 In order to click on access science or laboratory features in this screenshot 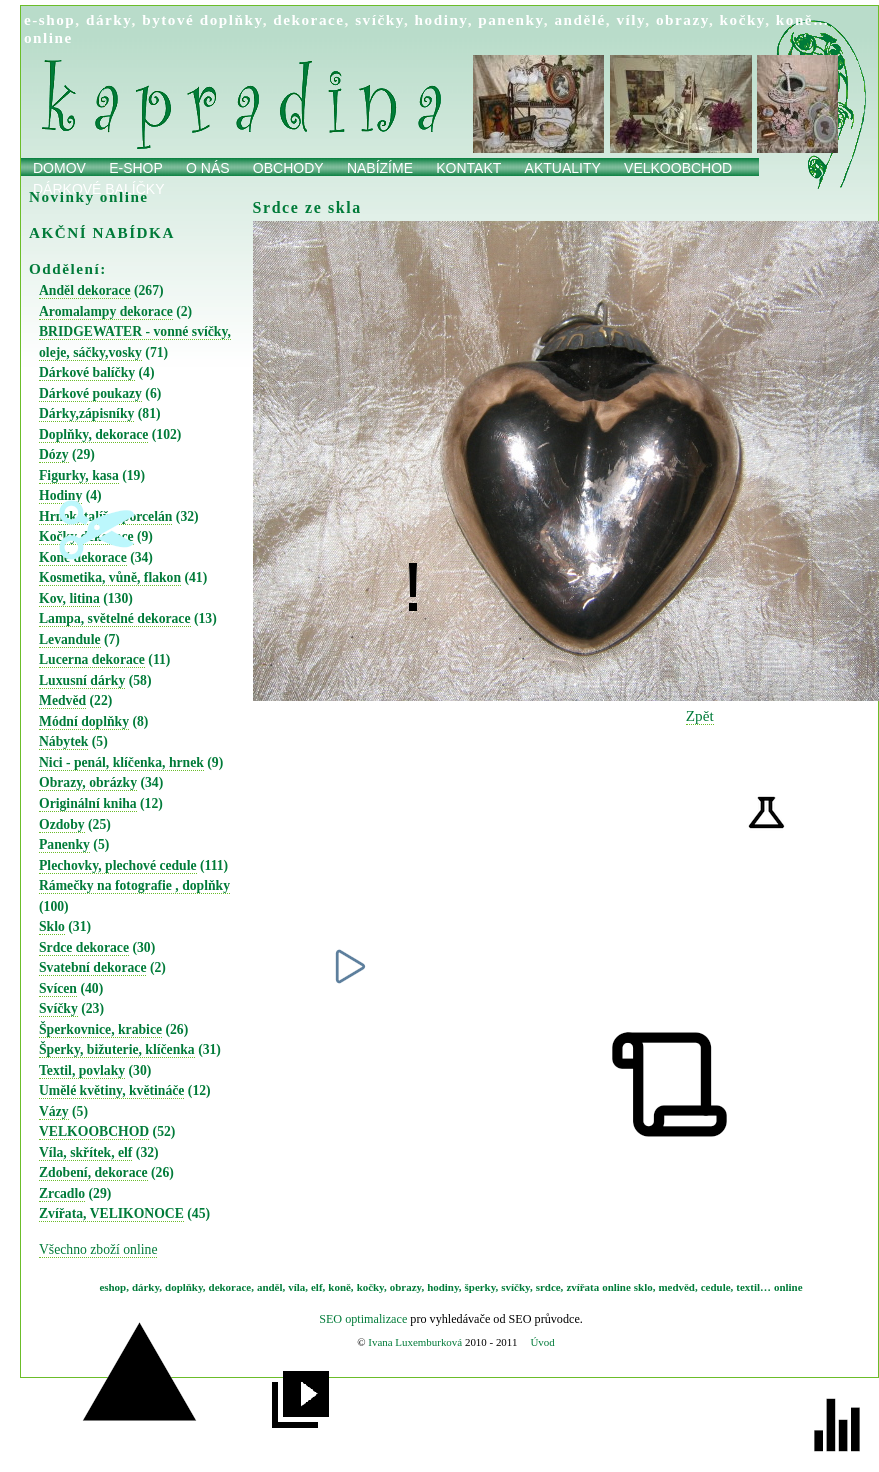, I will do `click(766, 812)`.